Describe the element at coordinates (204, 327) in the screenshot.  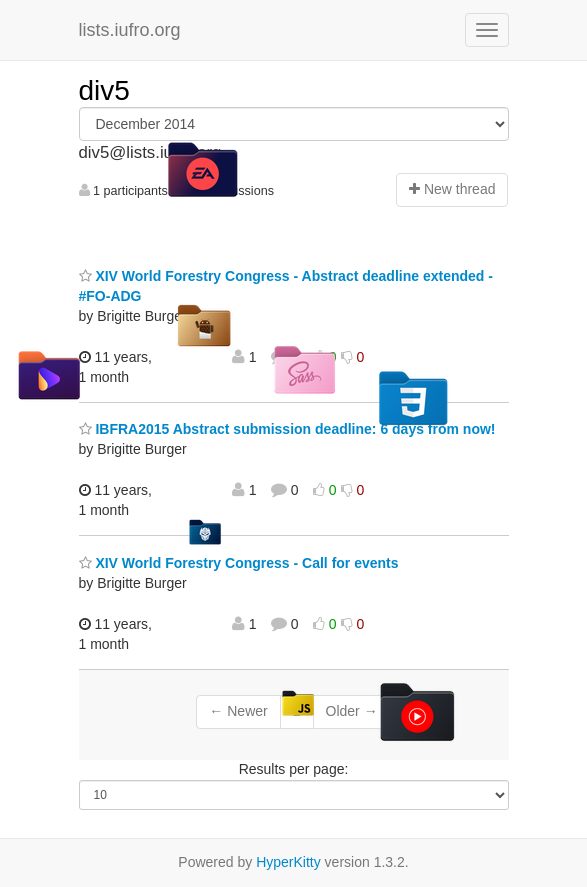
I see `folder containing android ice cream sandwich system files` at that location.